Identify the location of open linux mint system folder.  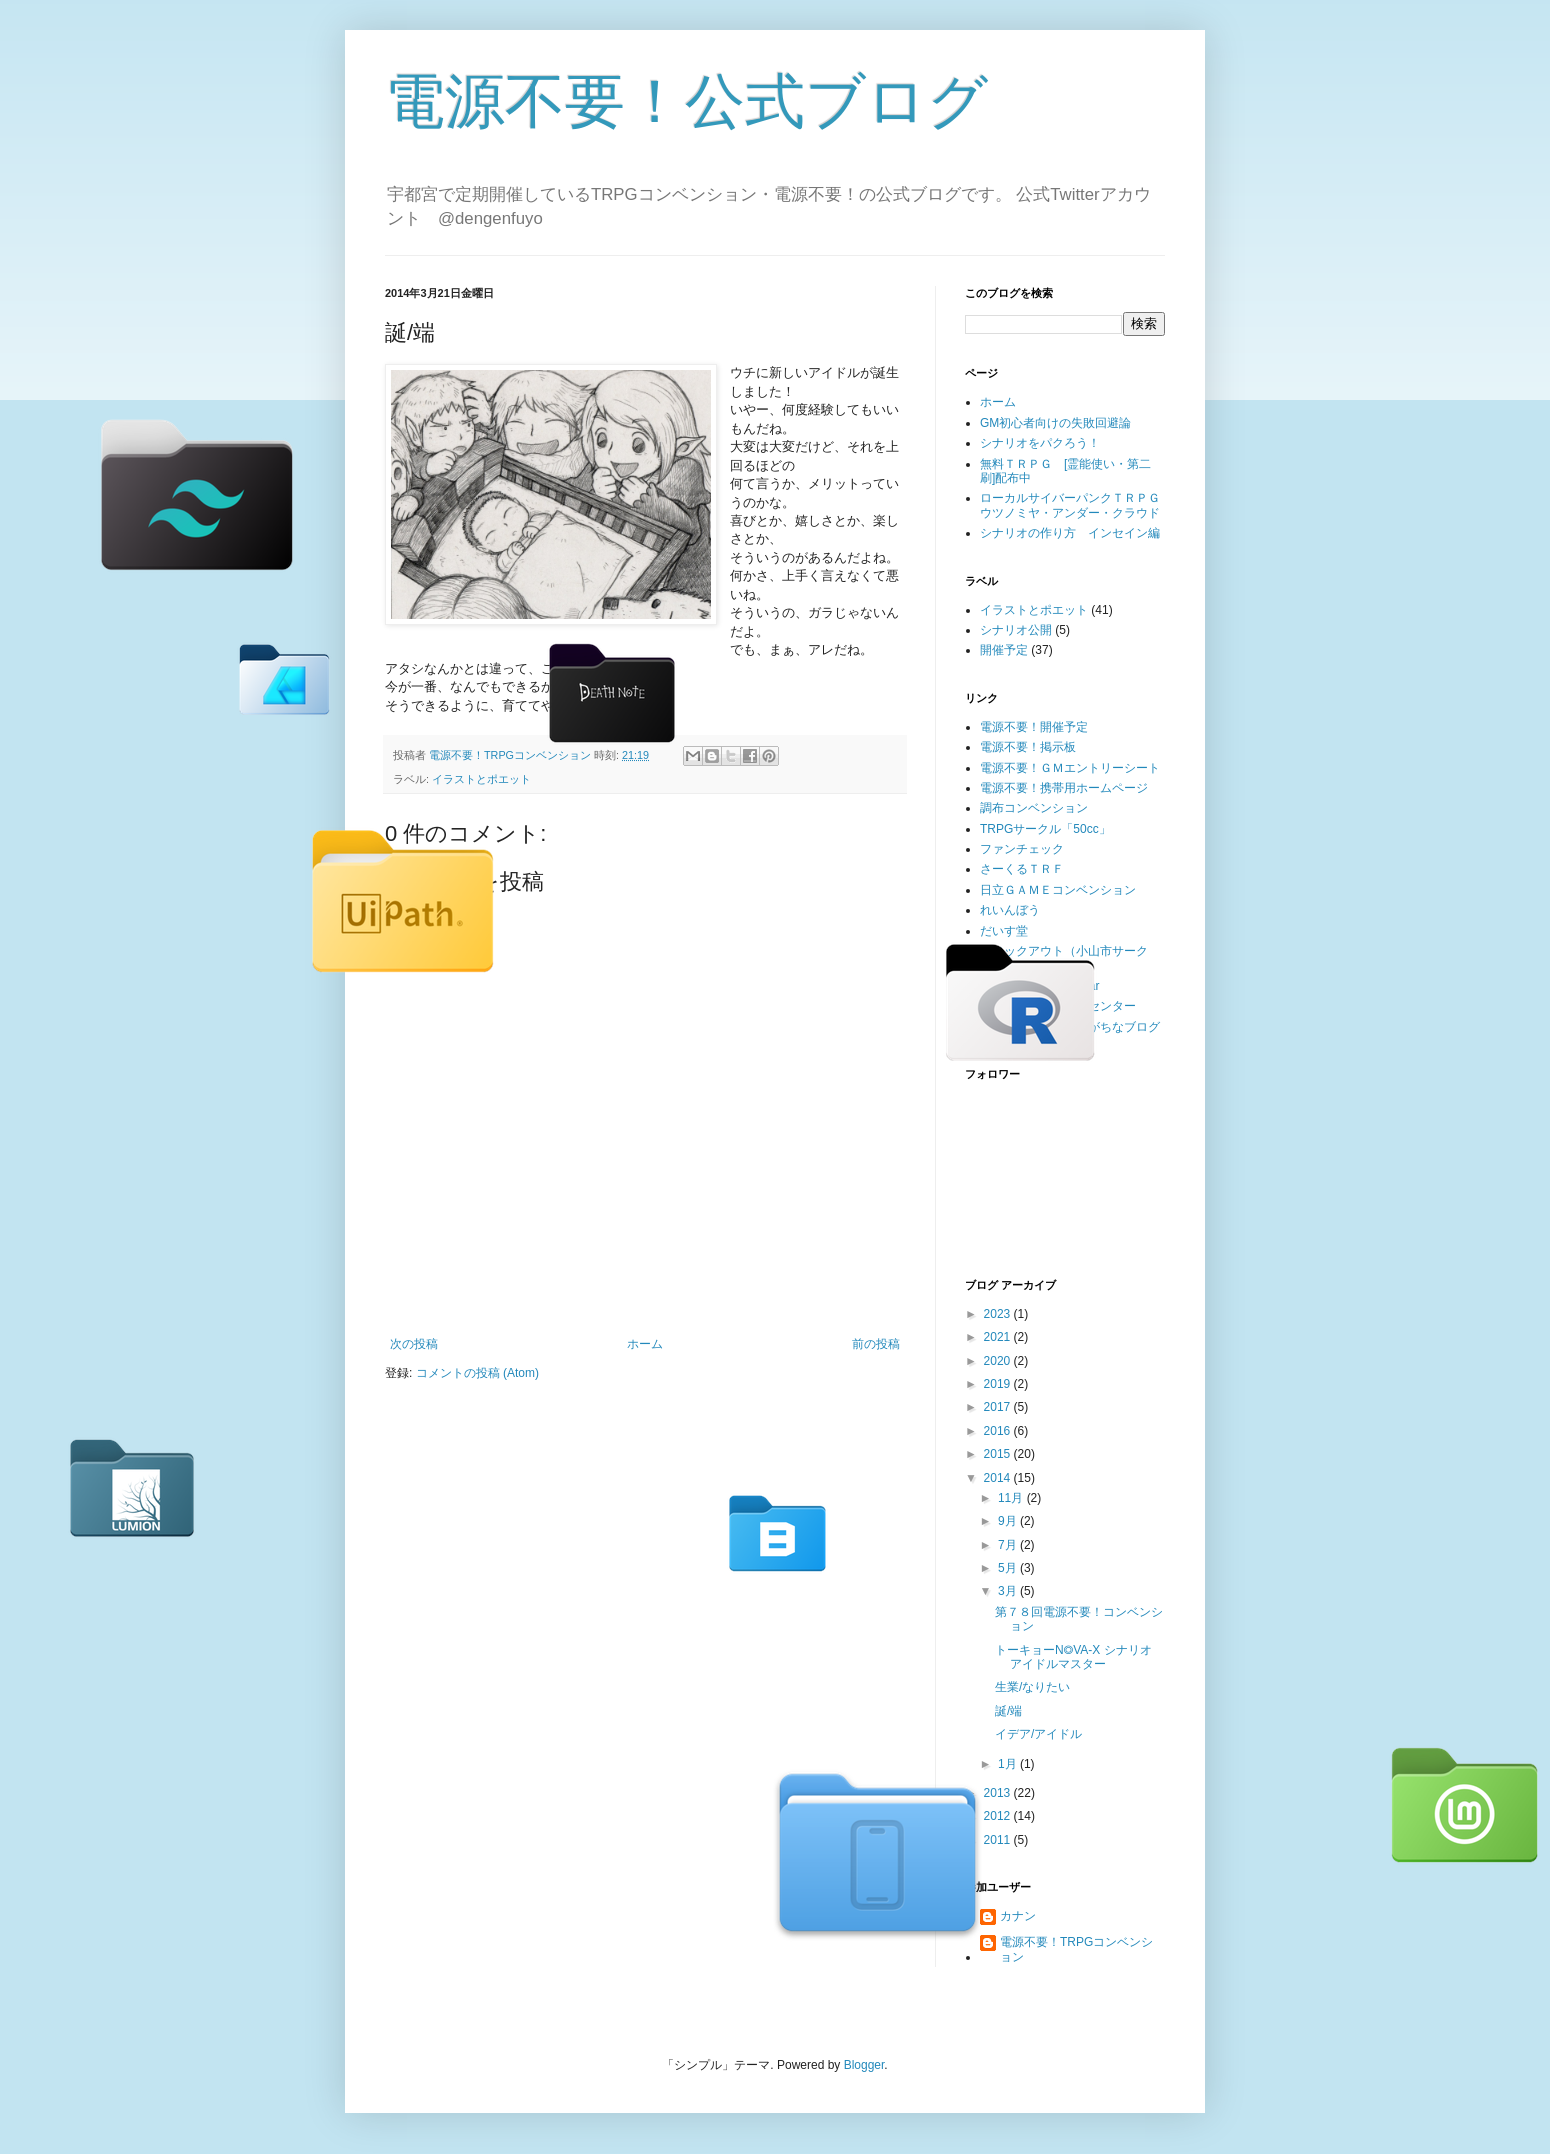
(1464, 1809).